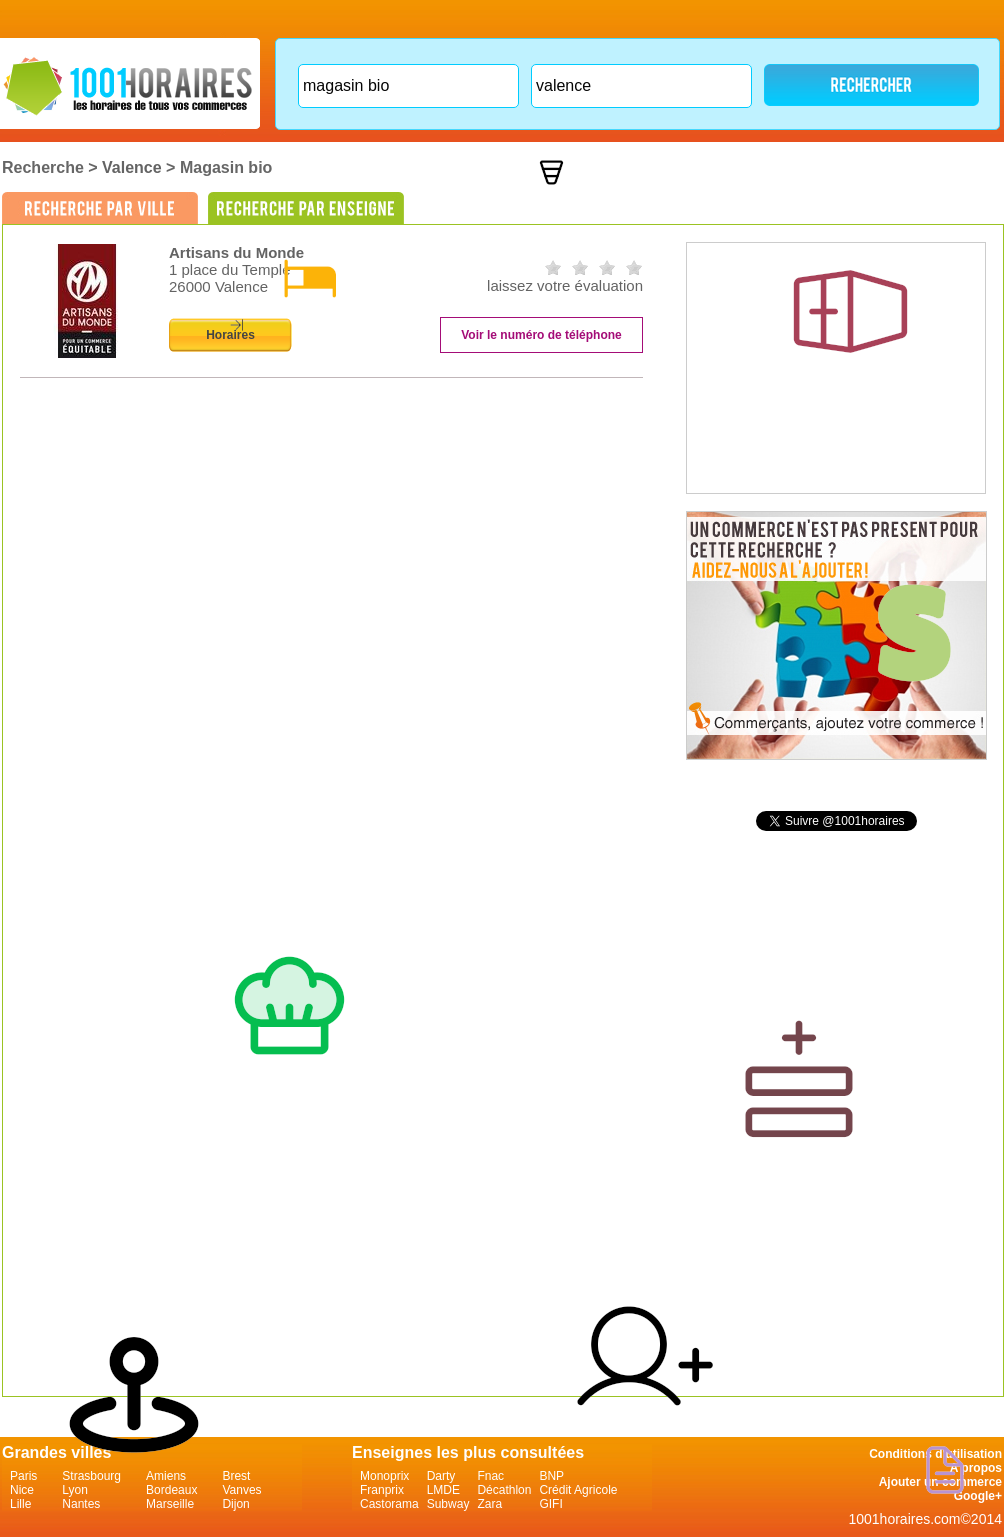 This screenshot has width=1004, height=1537. I want to click on view shipping or freight details, so click(850, 311).